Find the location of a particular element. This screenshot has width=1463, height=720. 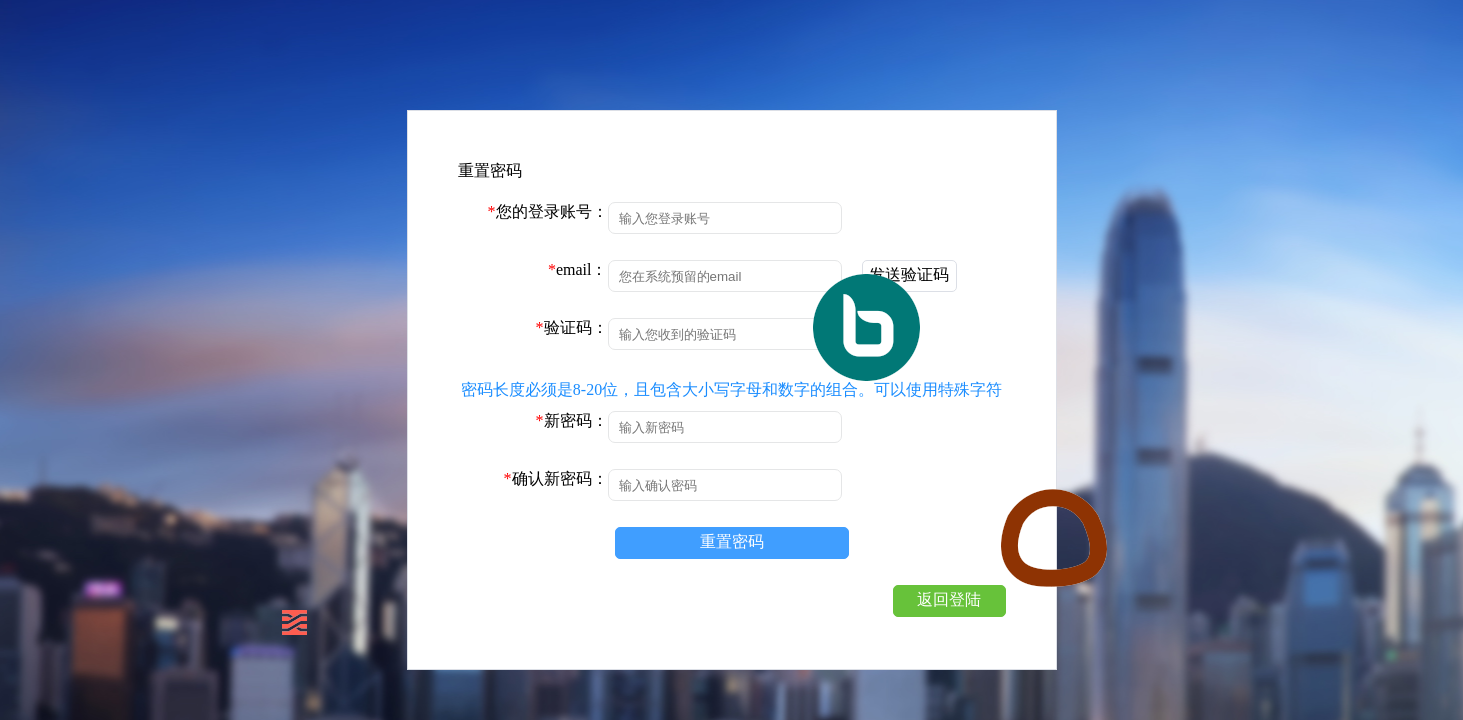

open Uptime Kuma monitoring dashboard is located at coordinates (1054, 538).